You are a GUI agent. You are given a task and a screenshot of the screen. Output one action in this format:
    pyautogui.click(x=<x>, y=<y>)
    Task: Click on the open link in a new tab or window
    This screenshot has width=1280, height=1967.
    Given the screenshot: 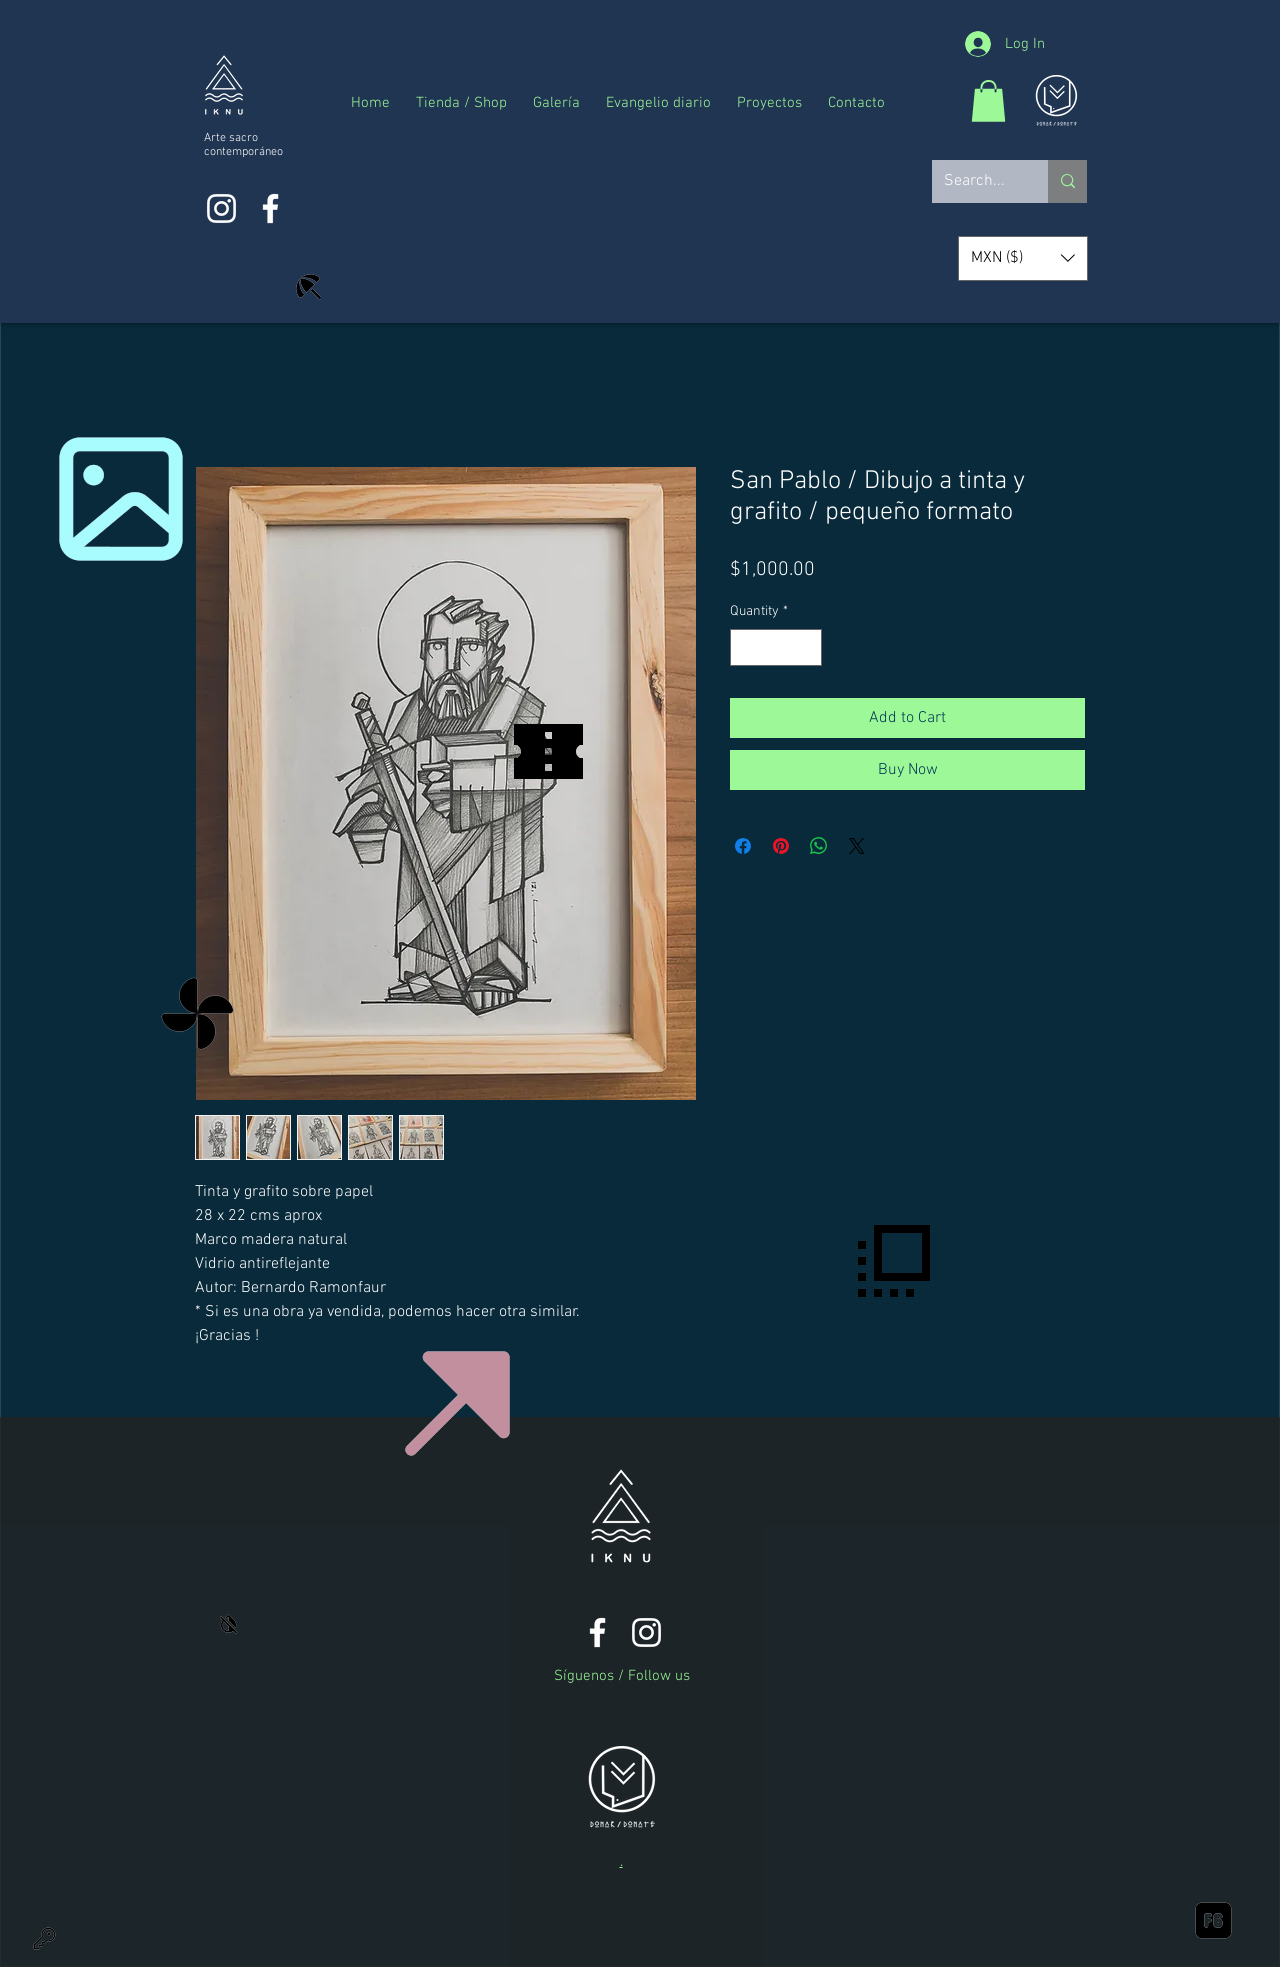 What is the action you would take?
    pyautogui.click(x=457, y=1403)
    